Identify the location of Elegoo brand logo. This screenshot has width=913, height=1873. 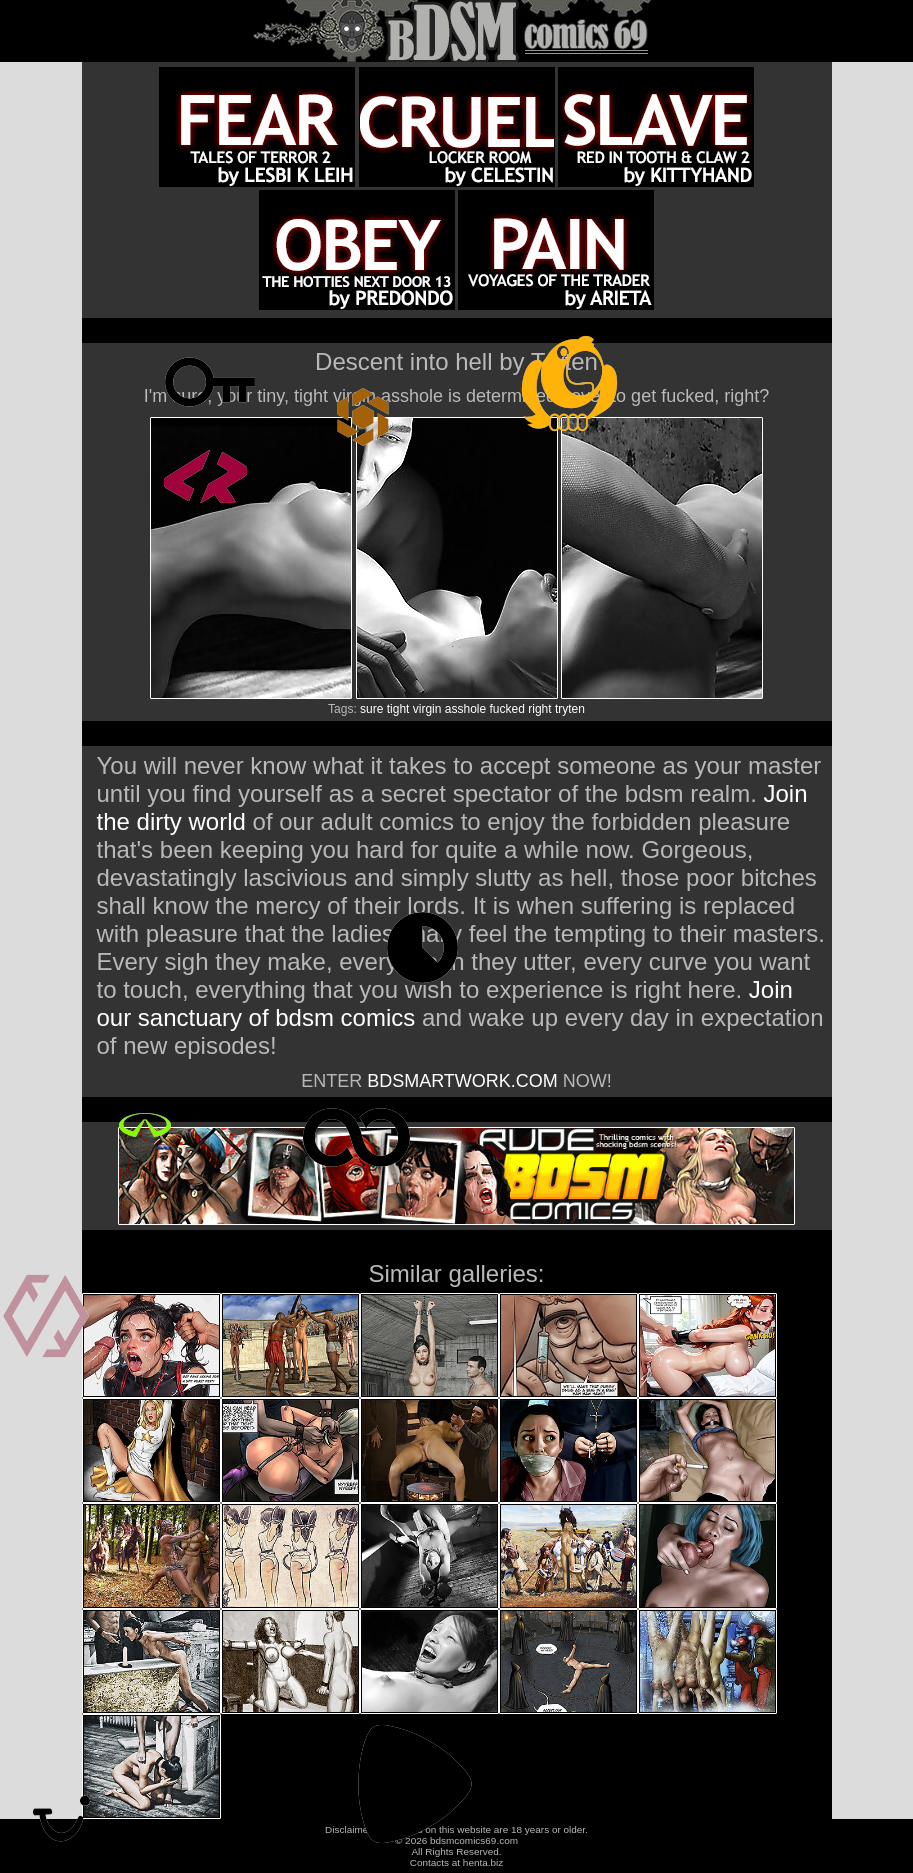
(356, 1137).